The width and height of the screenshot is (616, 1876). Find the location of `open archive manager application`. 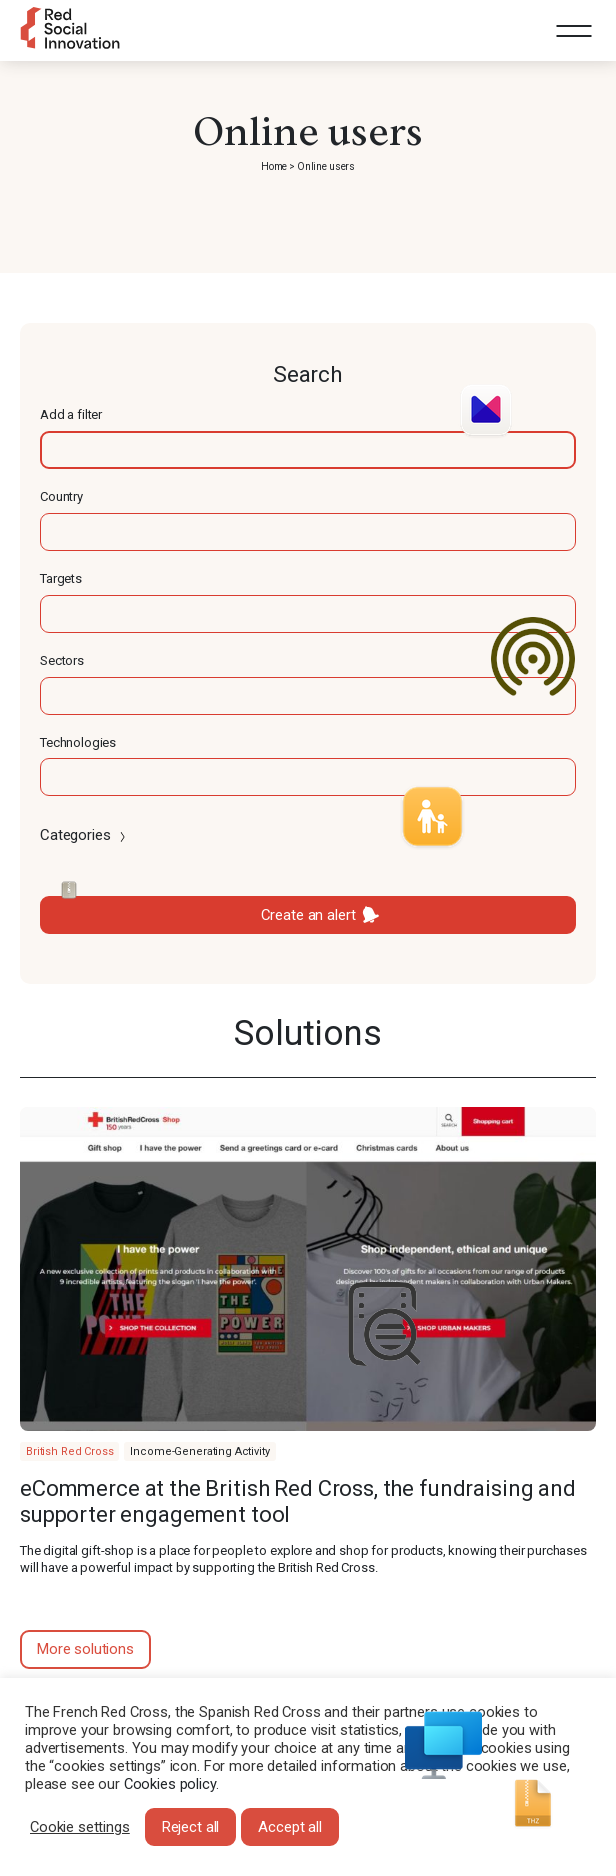

open archive manager application is located at coordinates (69, 890).